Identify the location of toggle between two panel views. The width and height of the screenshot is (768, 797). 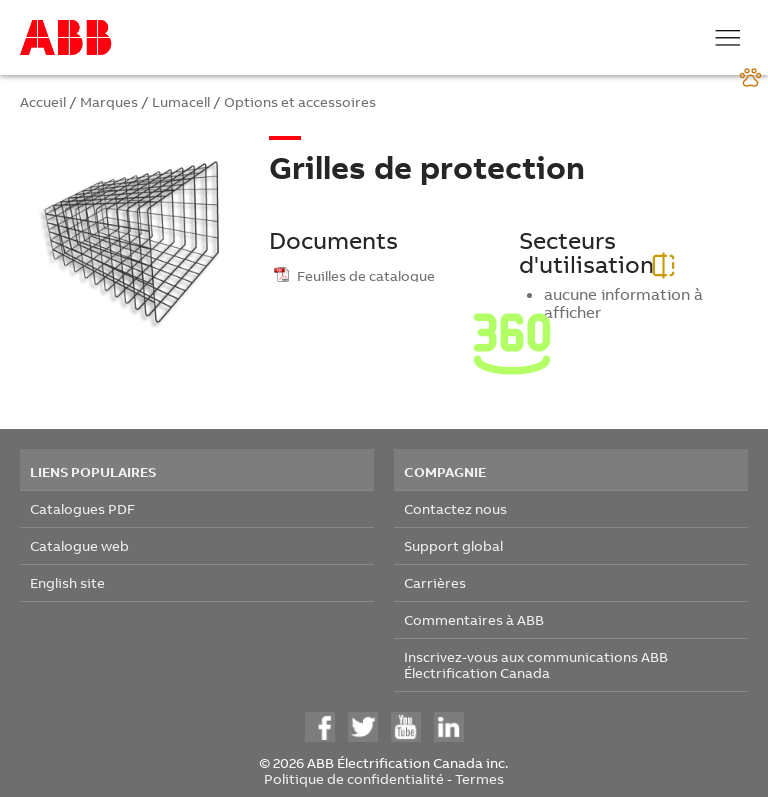
(663, 265).